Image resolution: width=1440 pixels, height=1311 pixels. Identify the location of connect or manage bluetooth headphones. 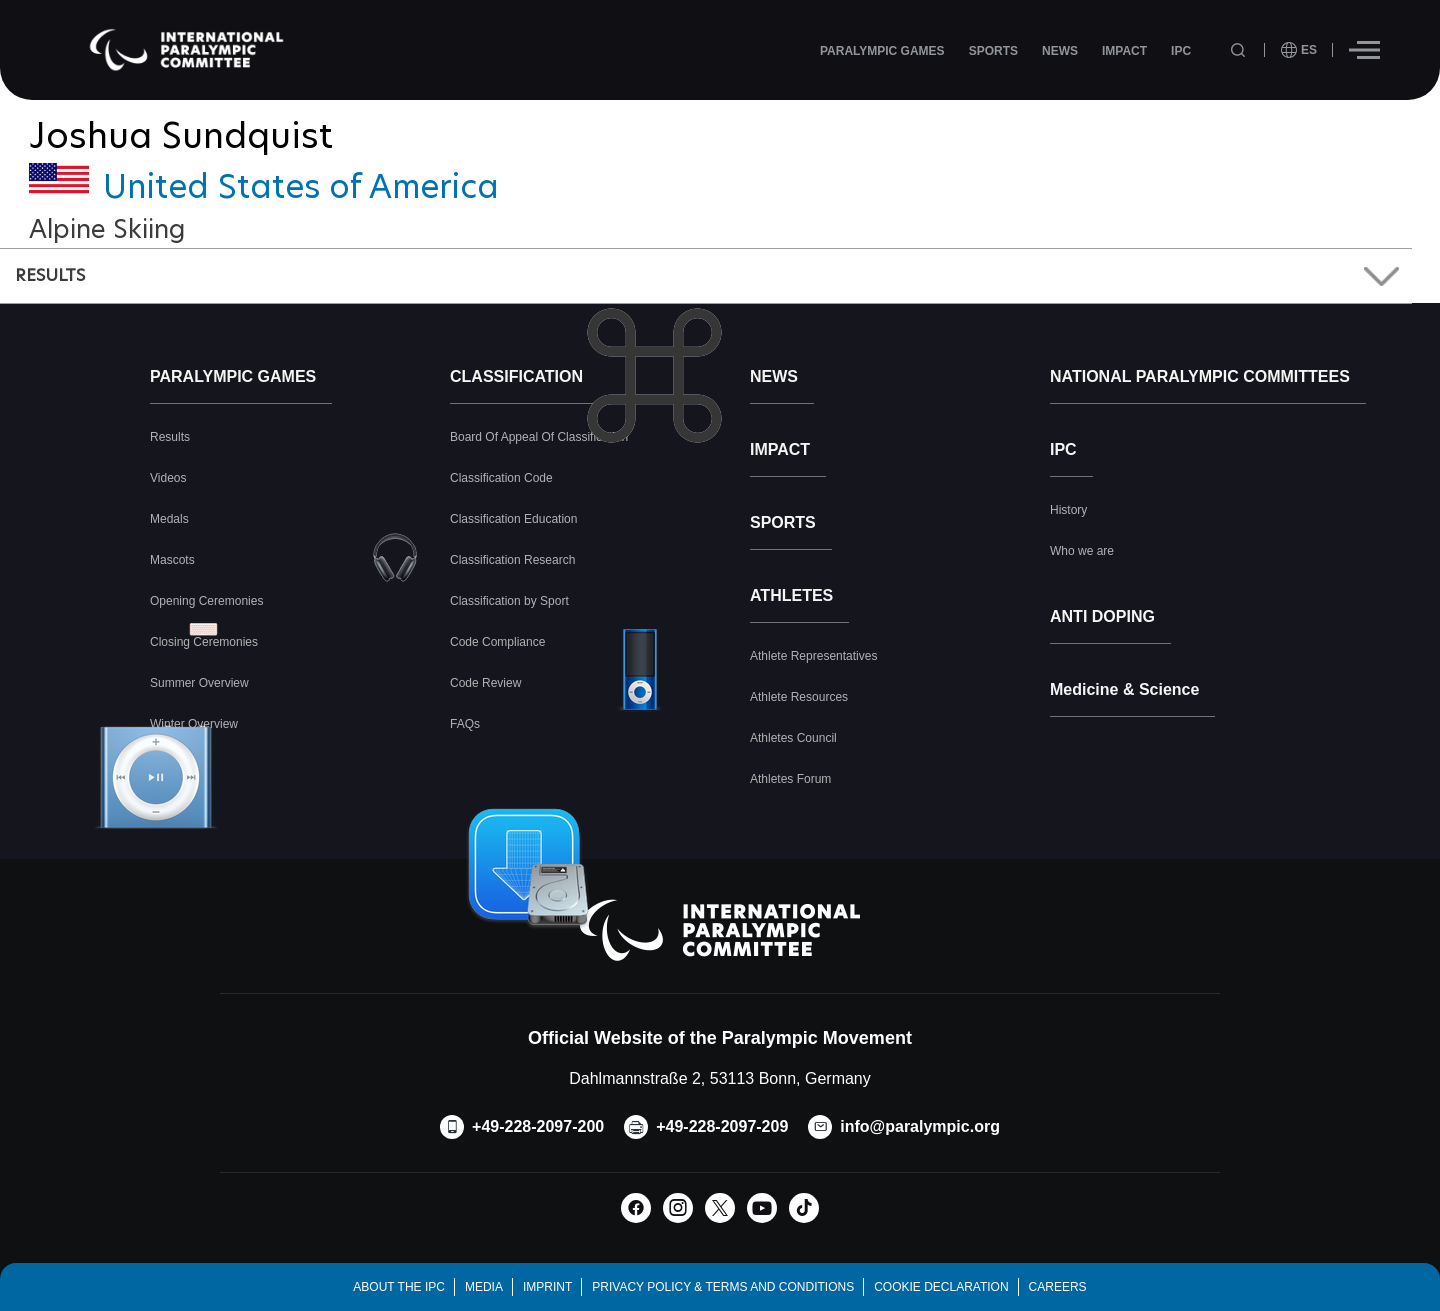
(395, 558).